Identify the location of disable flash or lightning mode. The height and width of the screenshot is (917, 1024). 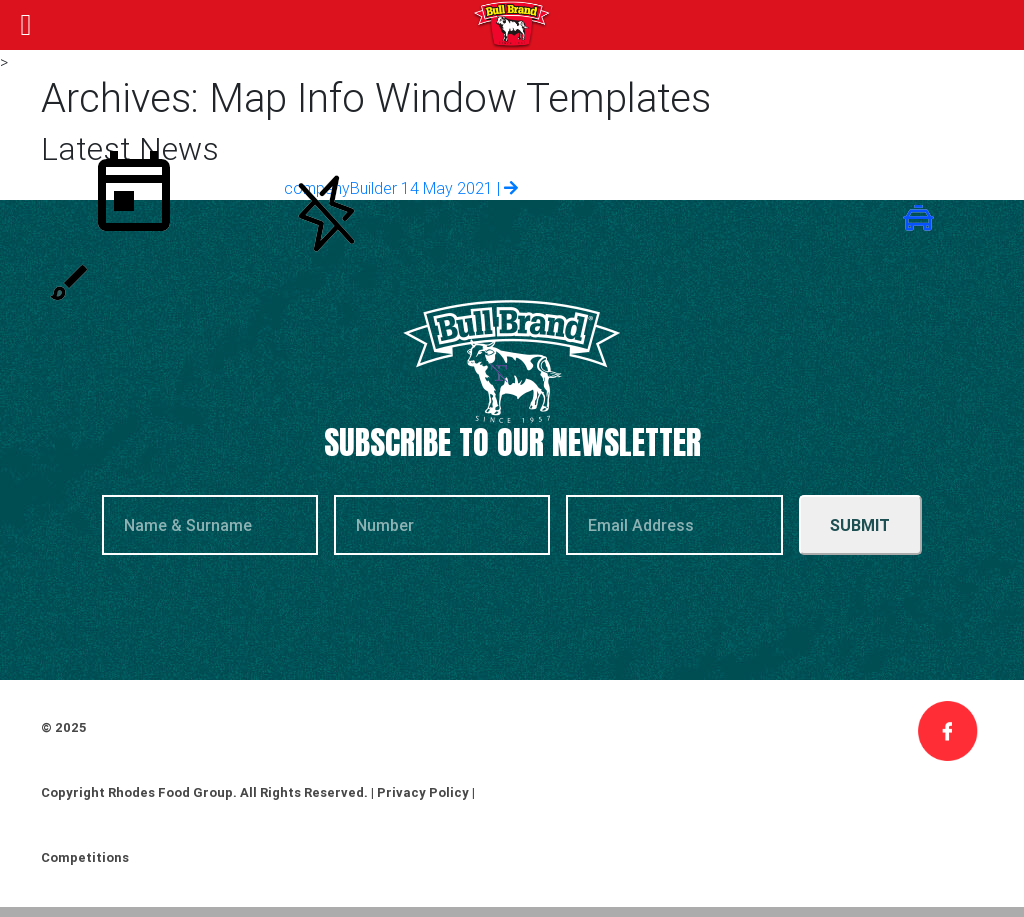
(326, 213).